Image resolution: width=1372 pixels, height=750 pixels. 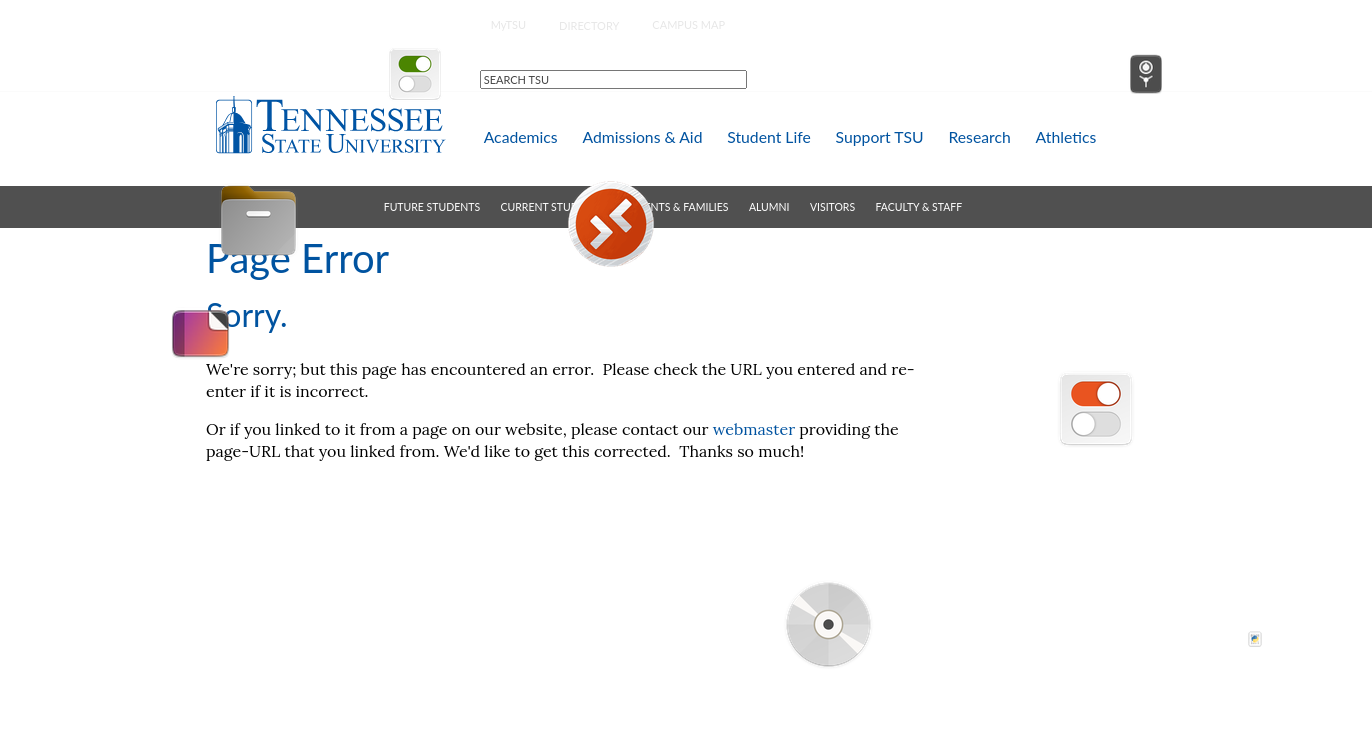 What do you see at coordinates (1096, 409) in the screenshot?
I see `open system tweaks or settings app` at bounding box center [1096, 409].